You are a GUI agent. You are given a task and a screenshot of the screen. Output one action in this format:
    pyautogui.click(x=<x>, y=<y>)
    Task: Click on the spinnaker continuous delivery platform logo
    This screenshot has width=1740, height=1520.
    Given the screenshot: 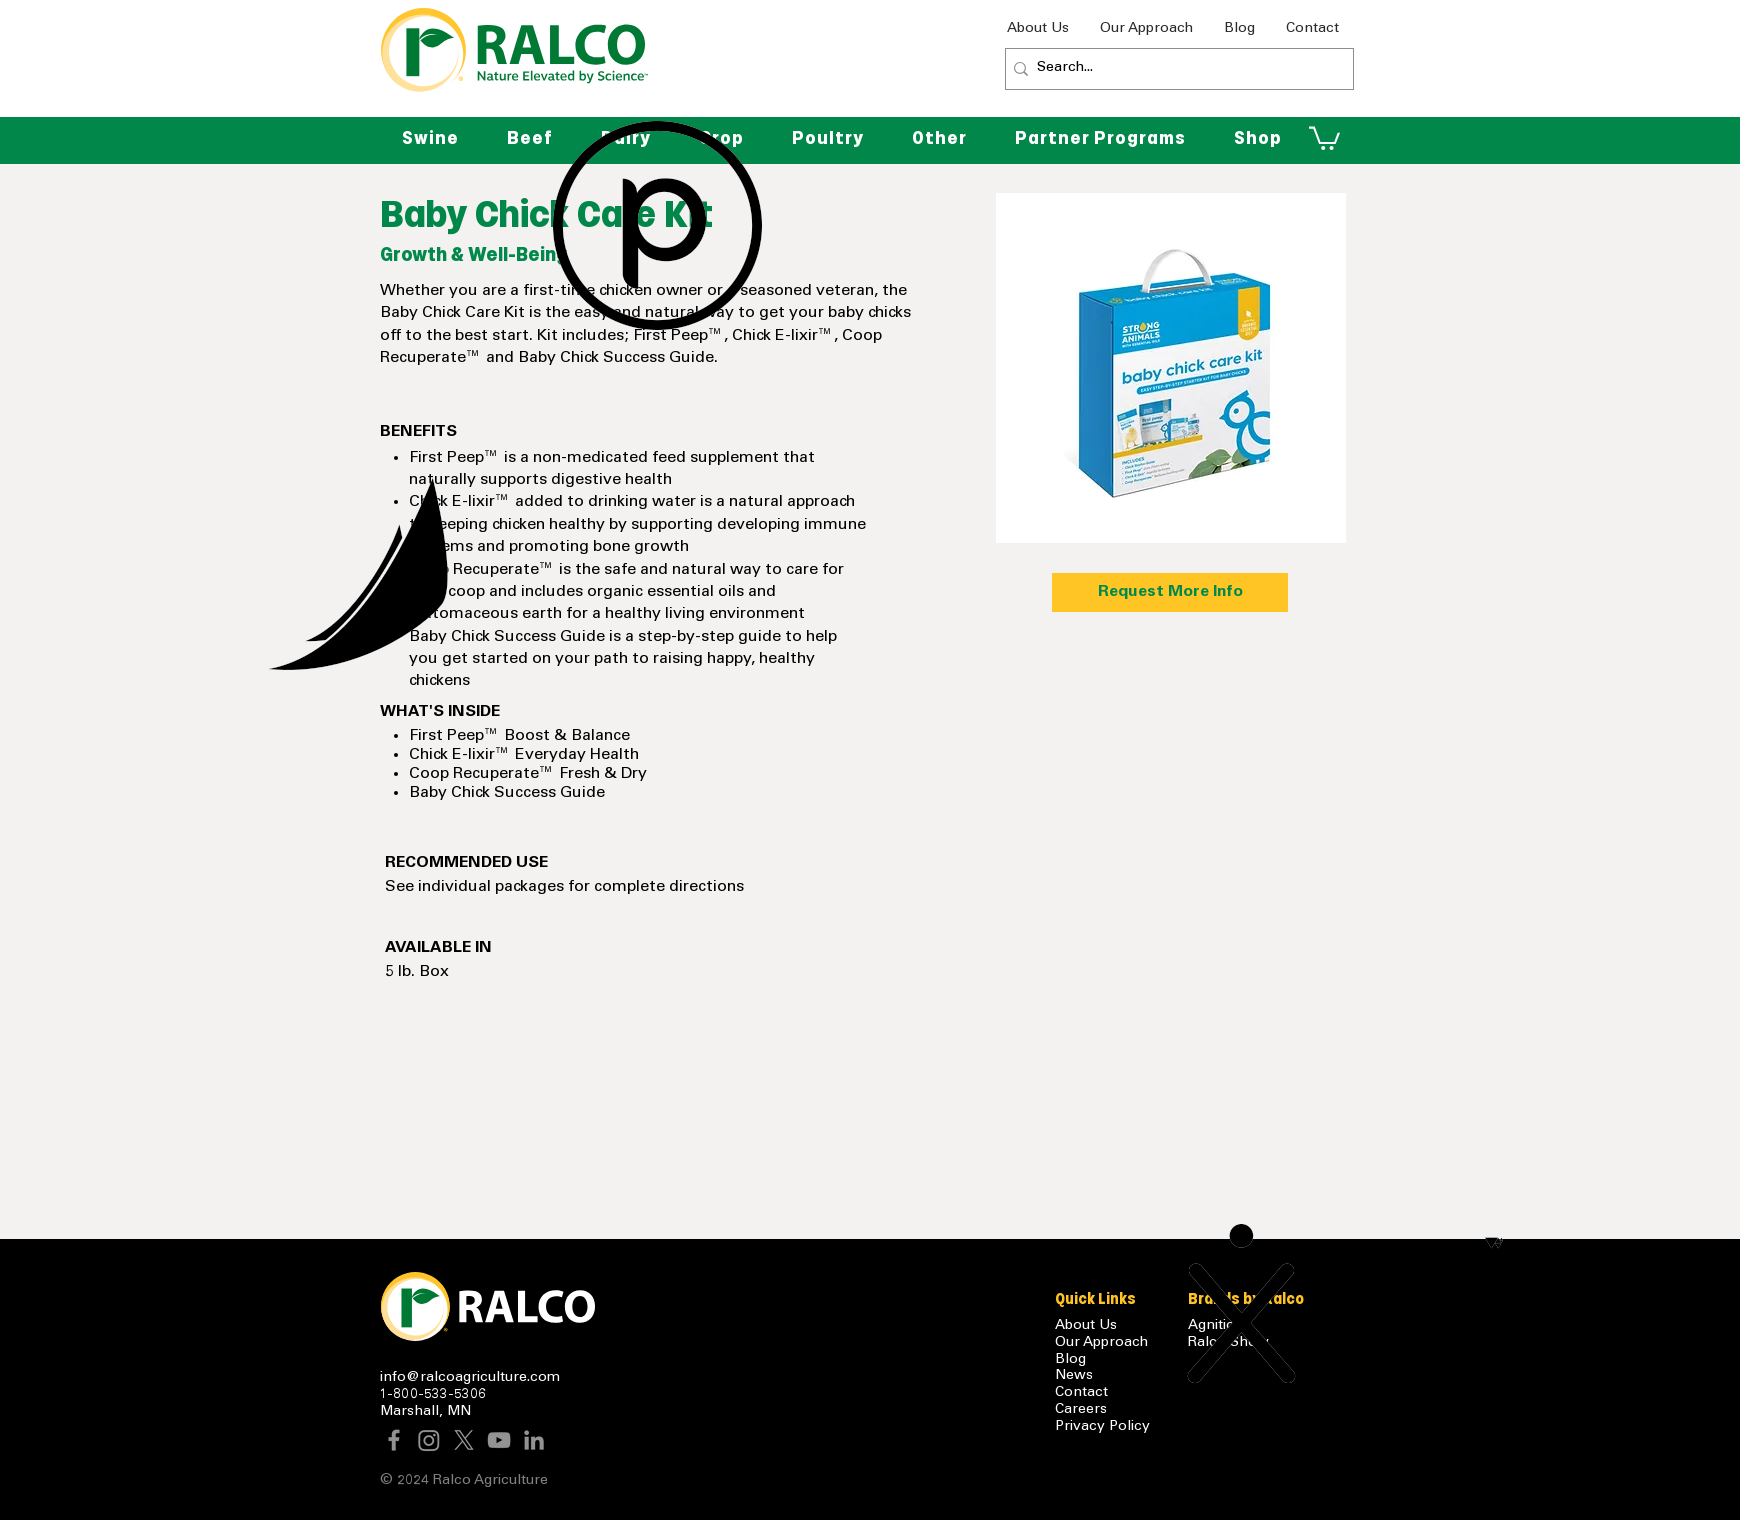 What is the action you would take?
    pyautogui.click(x=358, y=574)
    